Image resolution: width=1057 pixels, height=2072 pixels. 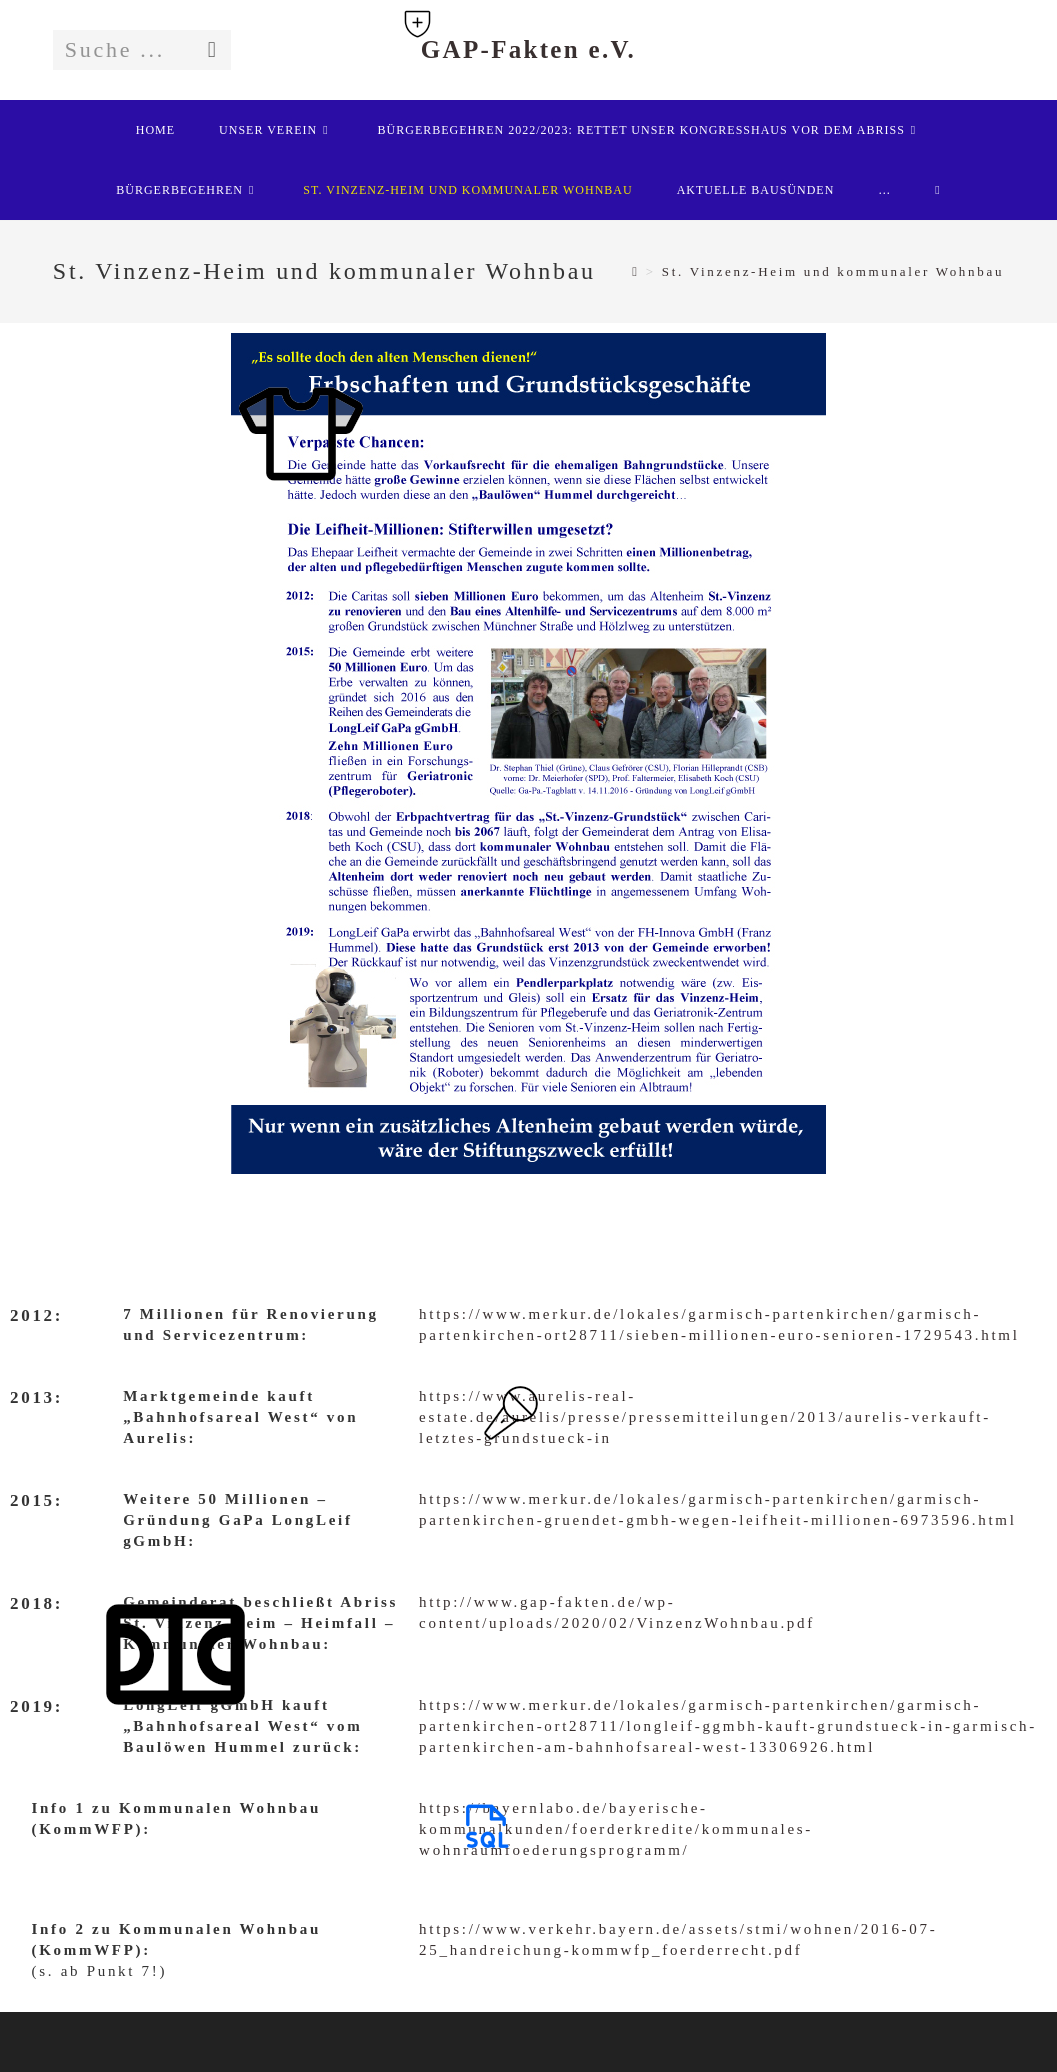 What do you see at coordinates (510, 1414) in the screenshot?
I see `access voice recording or audio input` at bounding box center [510, 1414].